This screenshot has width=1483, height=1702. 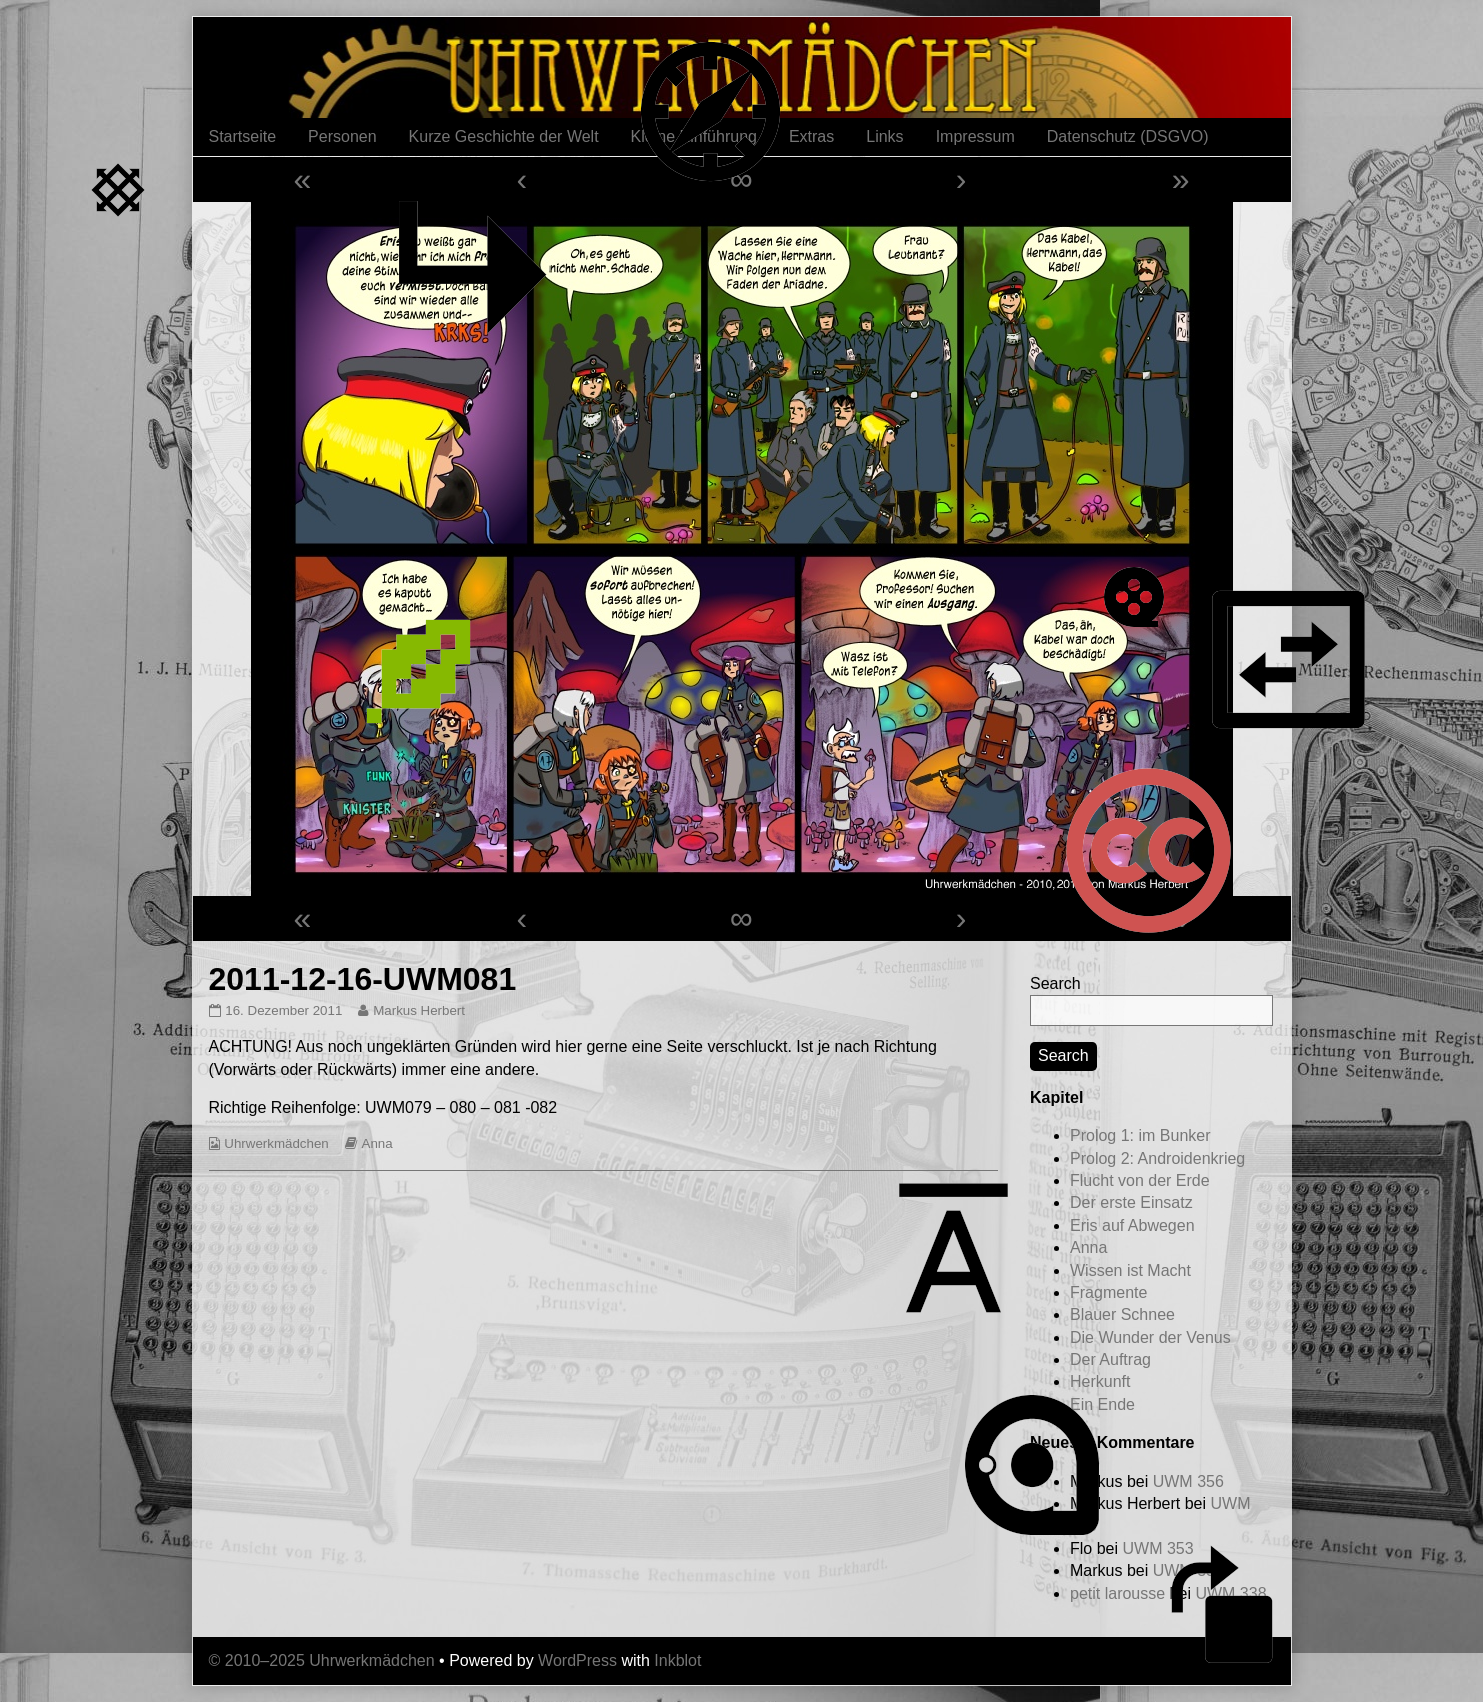 What do you see at coordinates (418, 671) in the screenshot?
I see `mintbit brand logo` at bounding box center [418, 671].